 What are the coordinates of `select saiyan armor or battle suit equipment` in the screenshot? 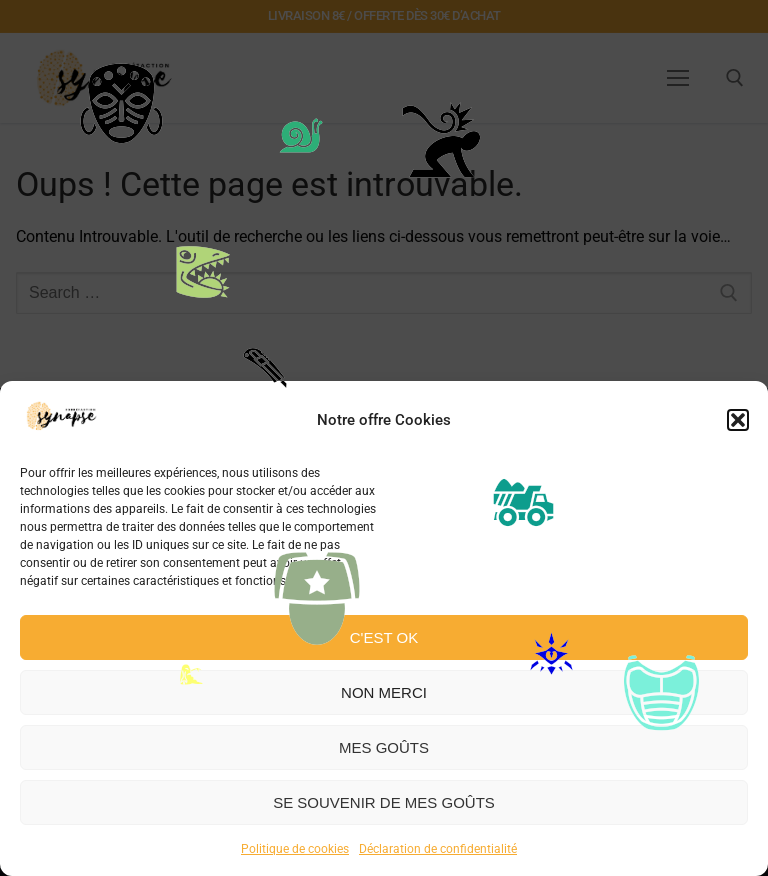 It's located at (661, 691).